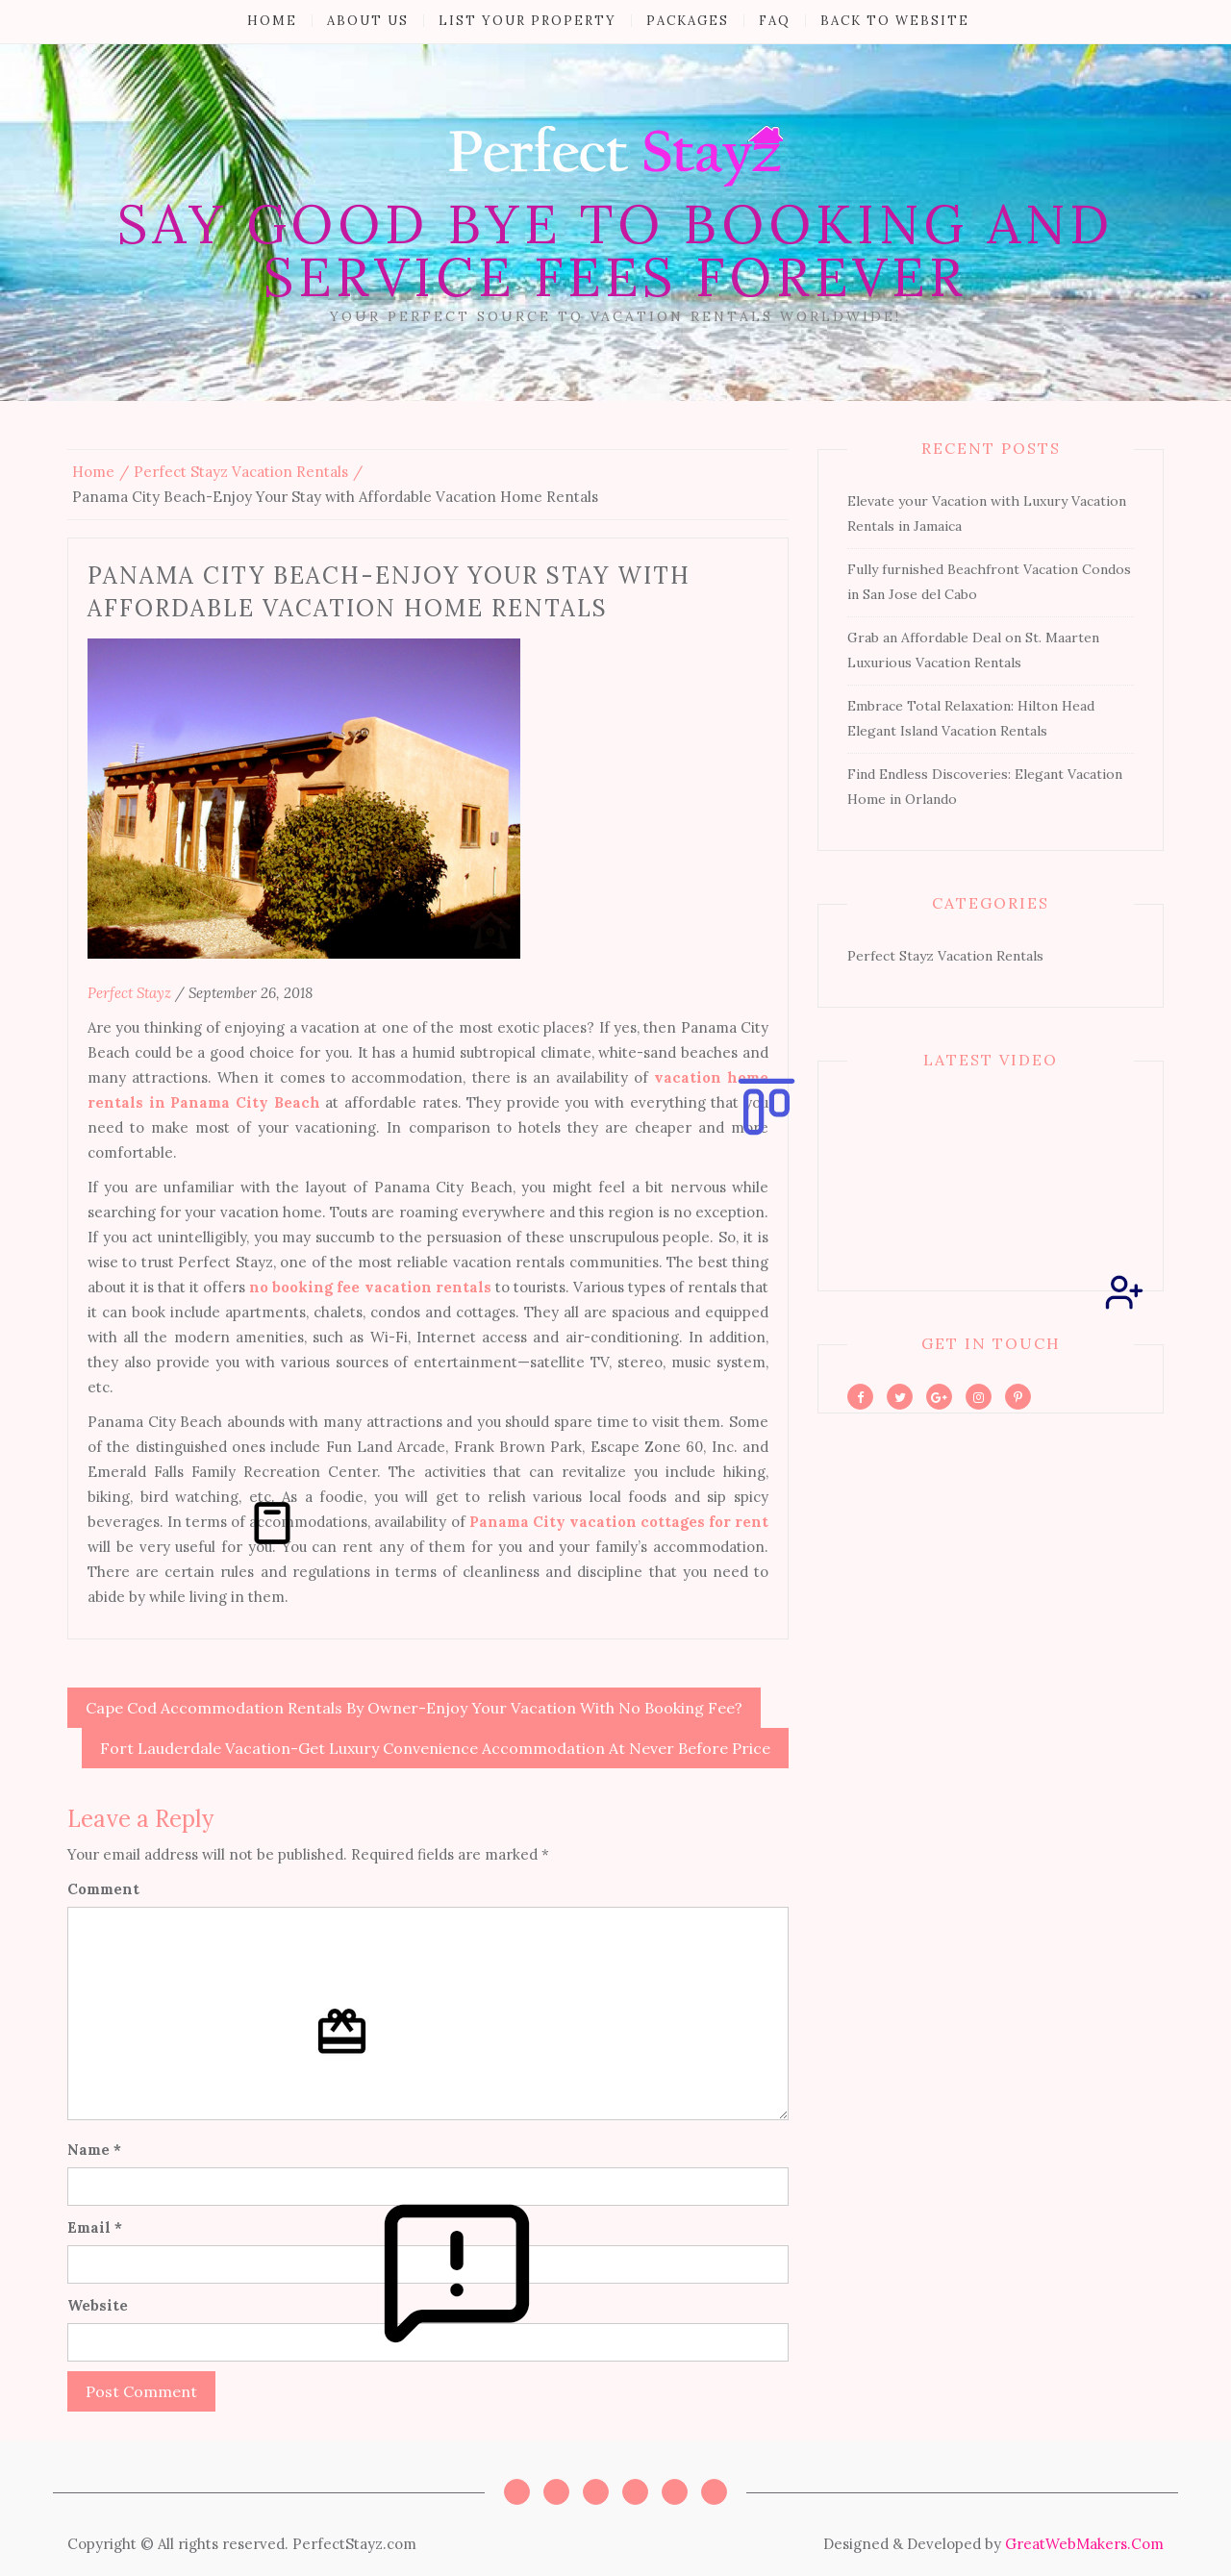 The image size is (1231, 2576). Describe the element at coordinates (272, 1523) in the screenshot. I see `tablet device with speaker` at that location.